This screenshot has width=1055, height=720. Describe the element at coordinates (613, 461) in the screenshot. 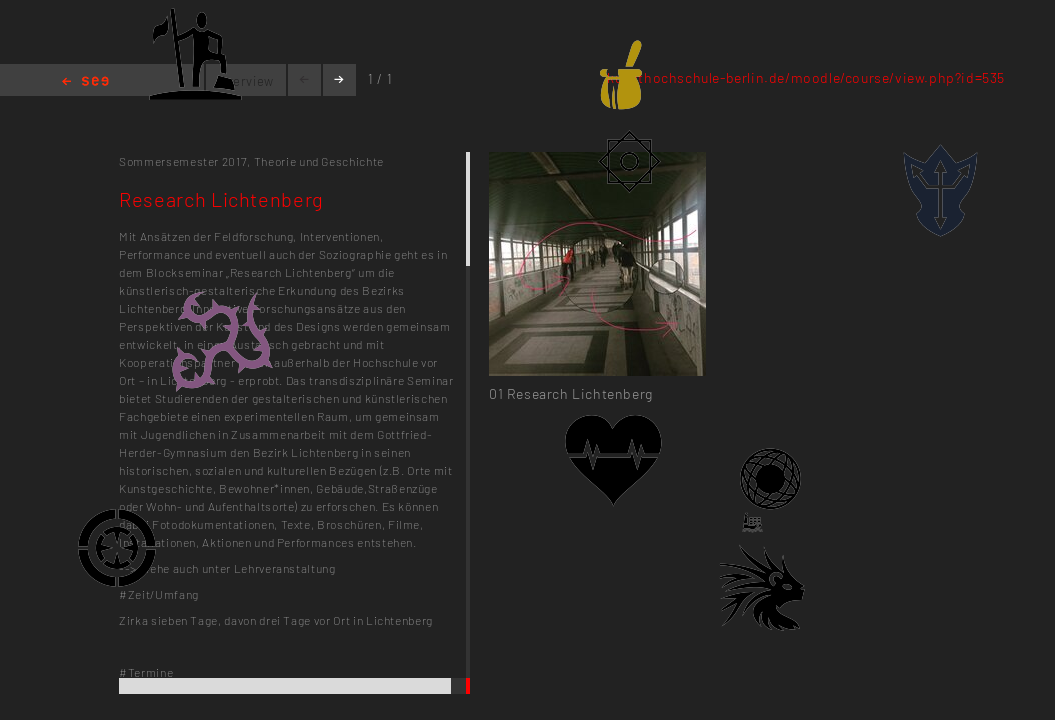

I see `view health or fitness tracking data` at that location.